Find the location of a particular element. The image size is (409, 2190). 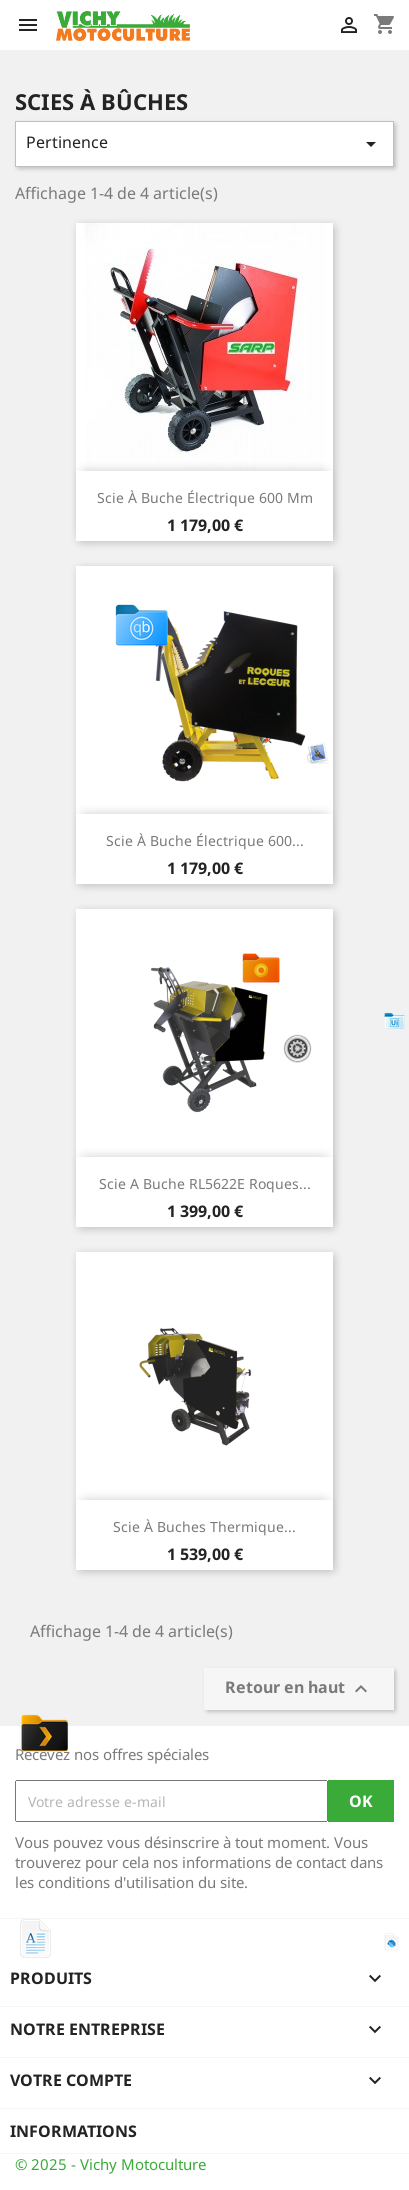

open mail preferences or settings is located at coordinates (318, 753).